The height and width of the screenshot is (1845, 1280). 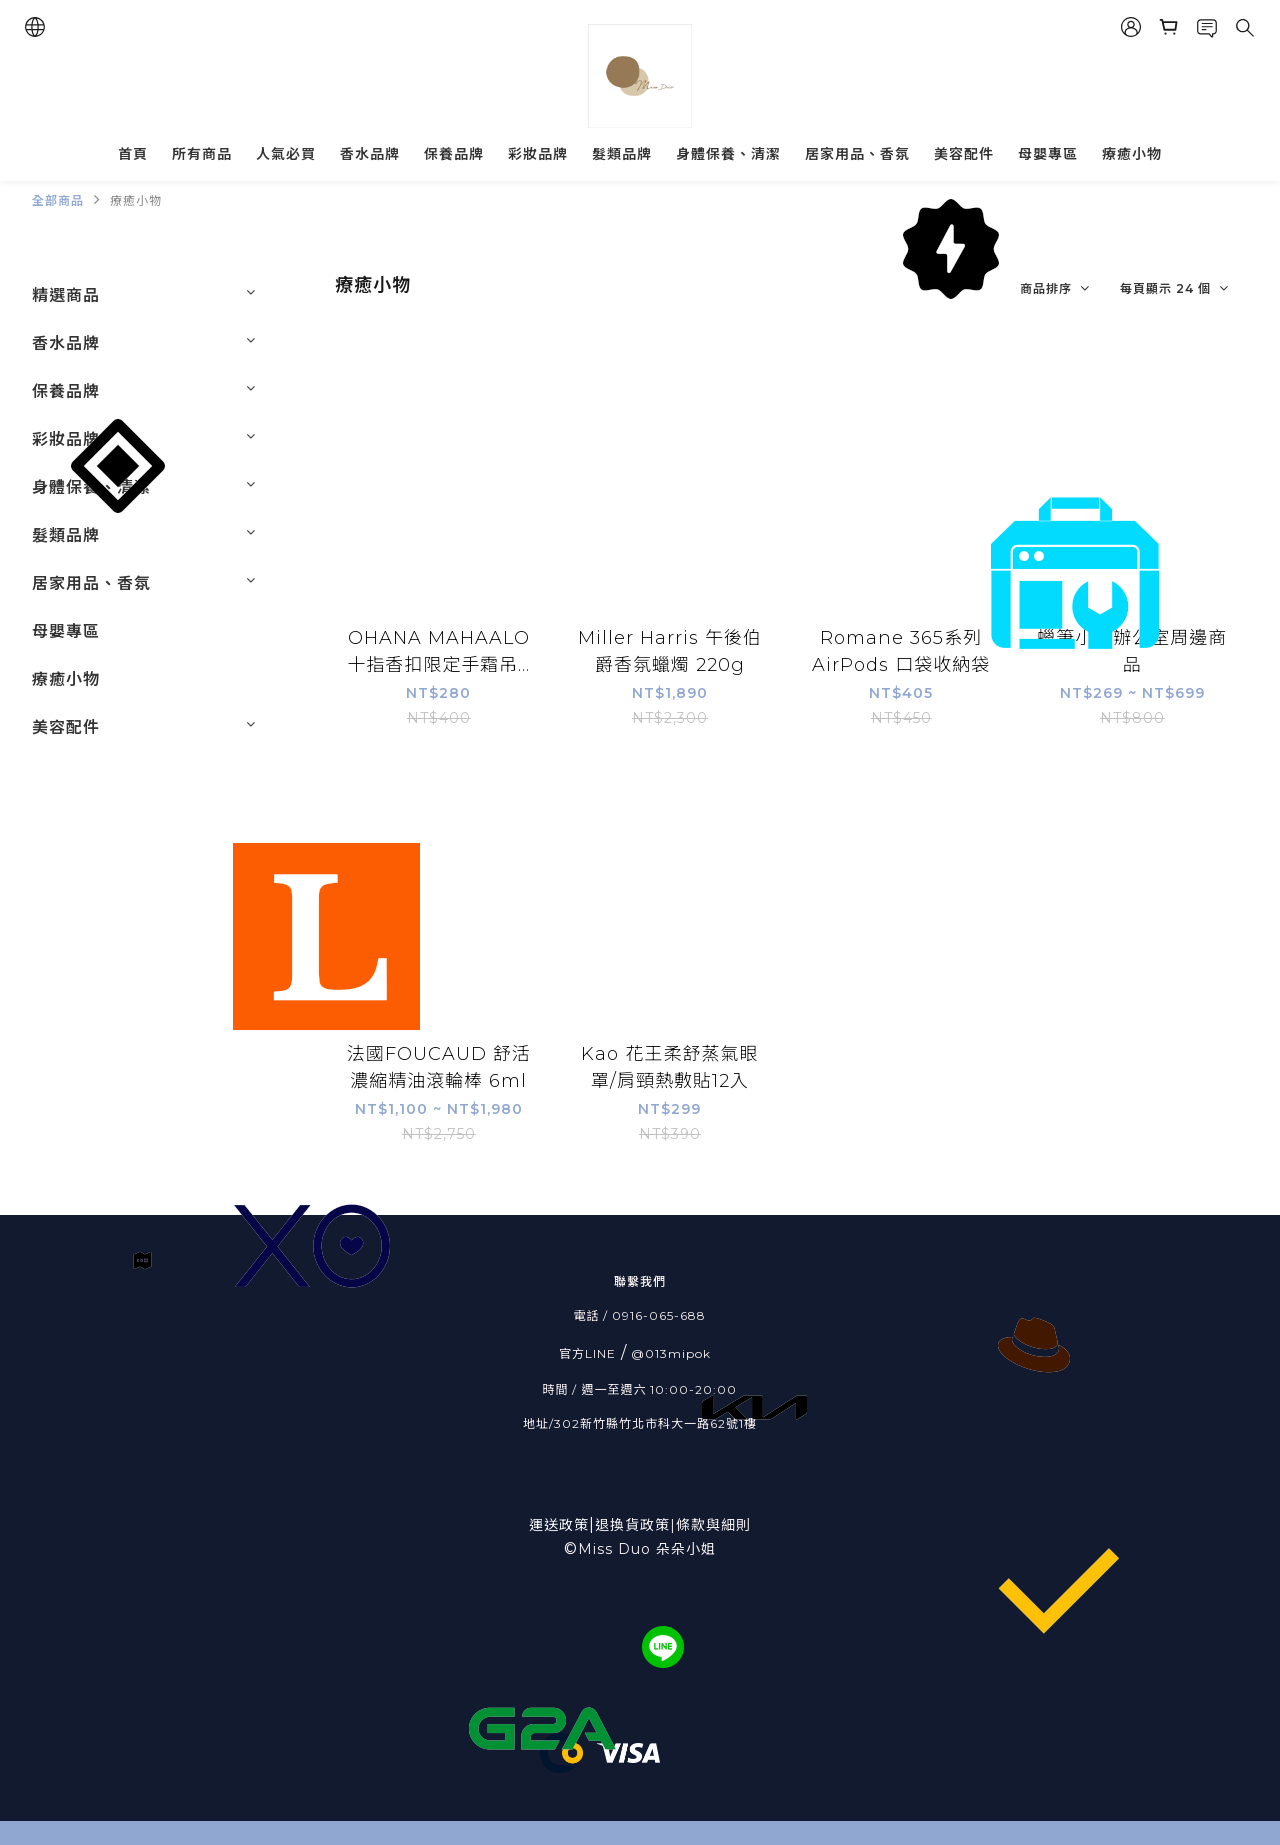 What do you see at coordinates (118, 466) in the screenshot?
I see `google nearby sharing feature` at bounding box center [118, 466].